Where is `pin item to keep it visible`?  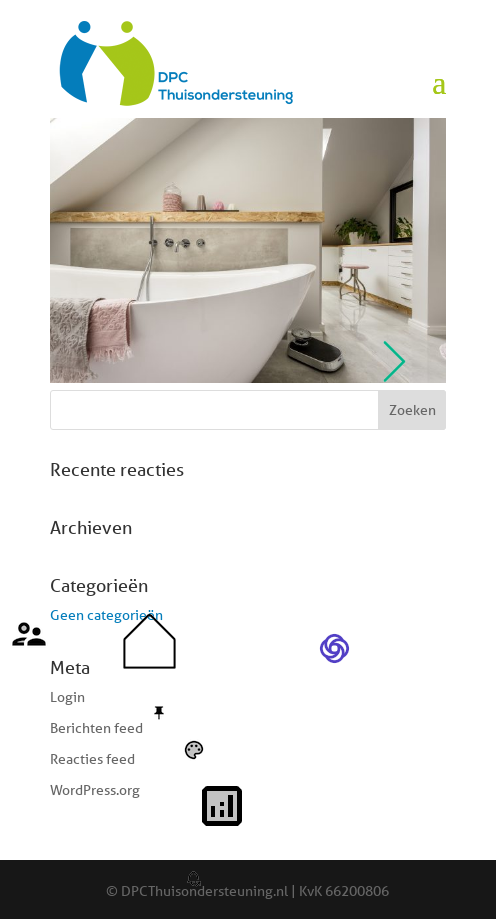 pin item to keep it visible is located at coordinates (159, 713).